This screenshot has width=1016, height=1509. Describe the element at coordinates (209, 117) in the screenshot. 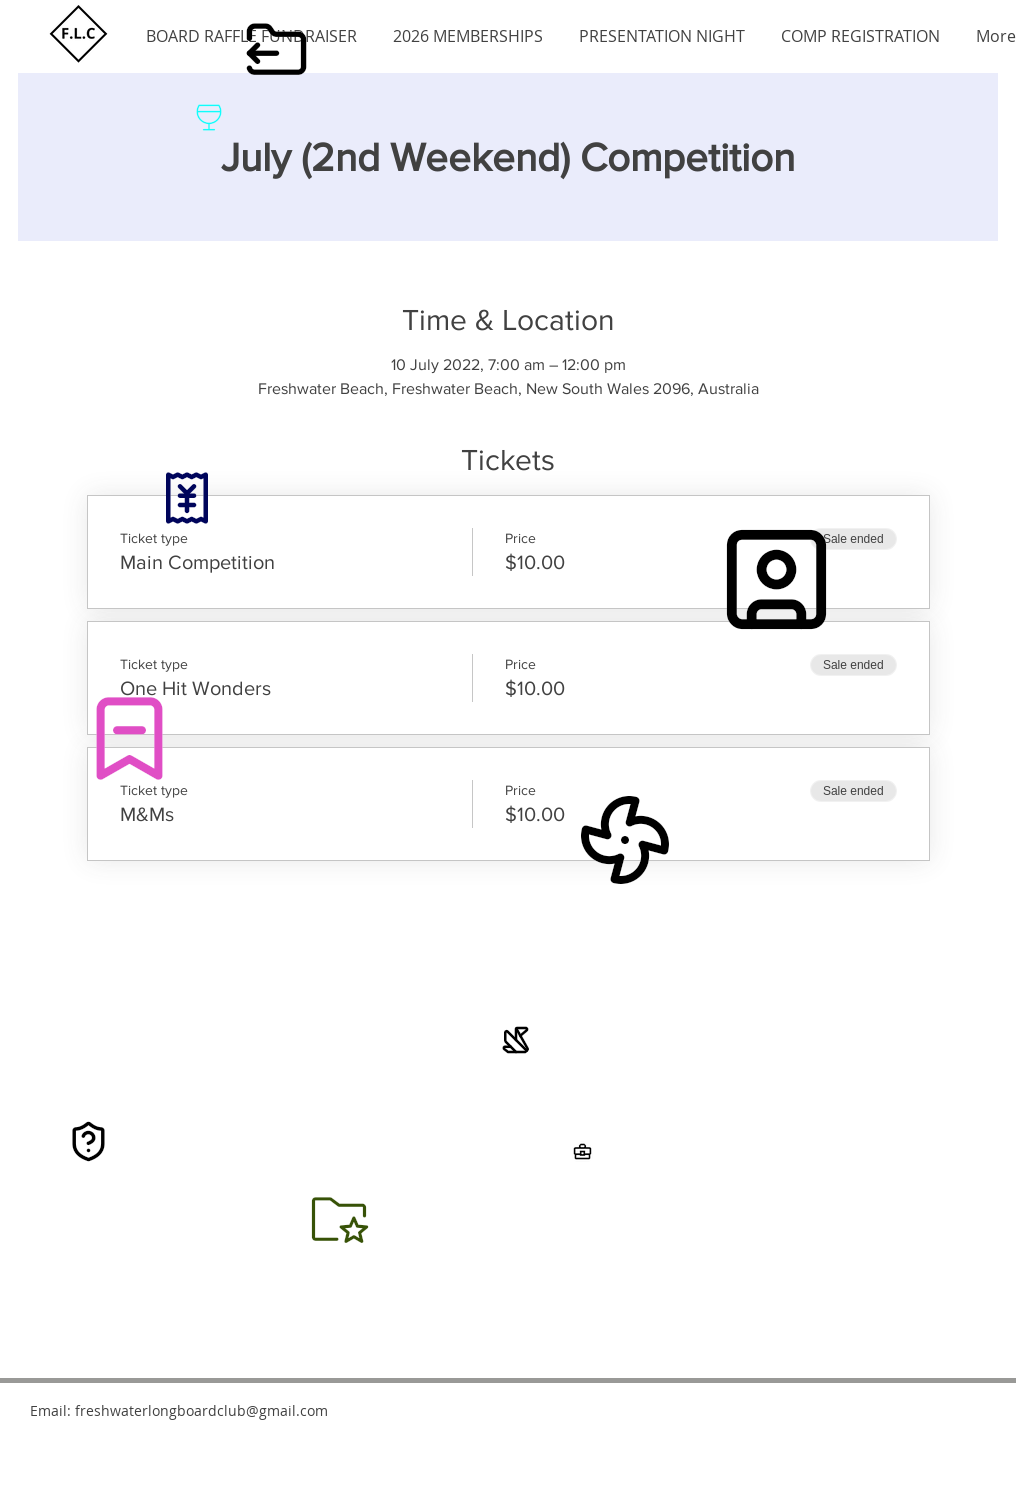

I see `view wine or beverage menu` at that location.